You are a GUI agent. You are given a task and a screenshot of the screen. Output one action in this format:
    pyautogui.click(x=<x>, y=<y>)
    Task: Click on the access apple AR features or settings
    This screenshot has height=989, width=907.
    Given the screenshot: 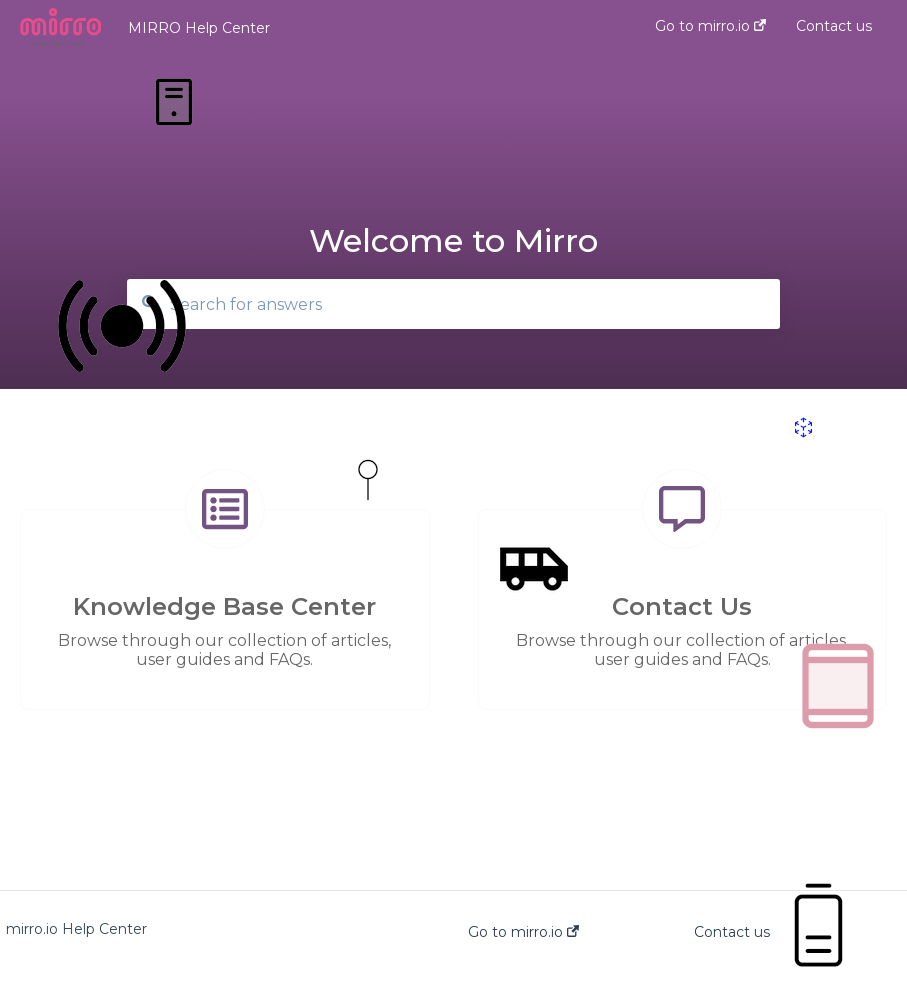 What is the action you would take?
    pyautogui.click(x=803, y=427)
    